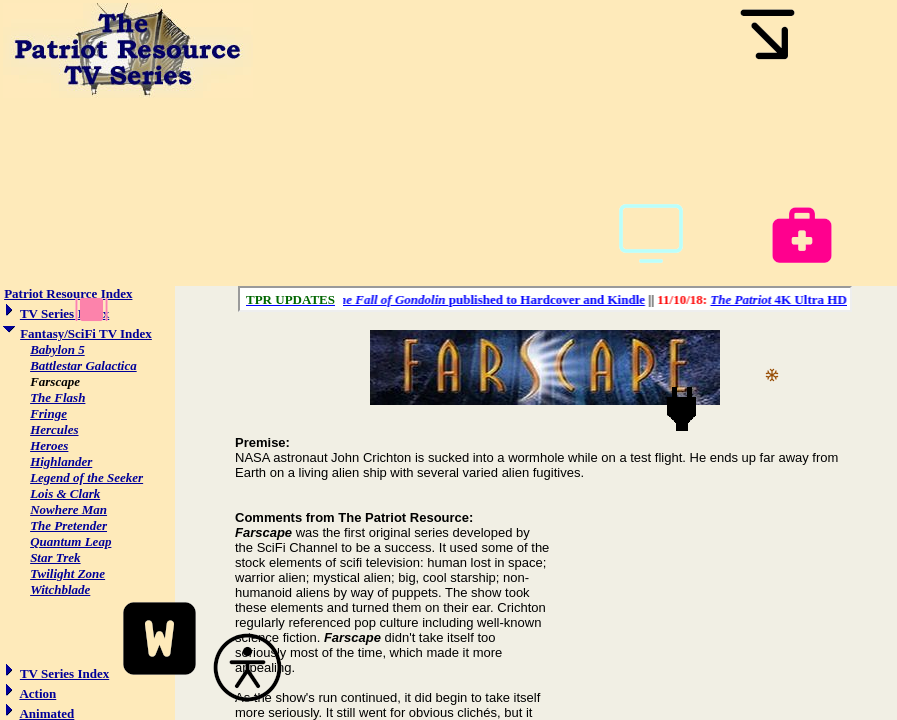 Image resolution: width=897 pixels, height=720 pixels. What do you see at coordinates (802, 237) in the screenshot?
I see `access medical records or health information` at bounding box center [802, 237].